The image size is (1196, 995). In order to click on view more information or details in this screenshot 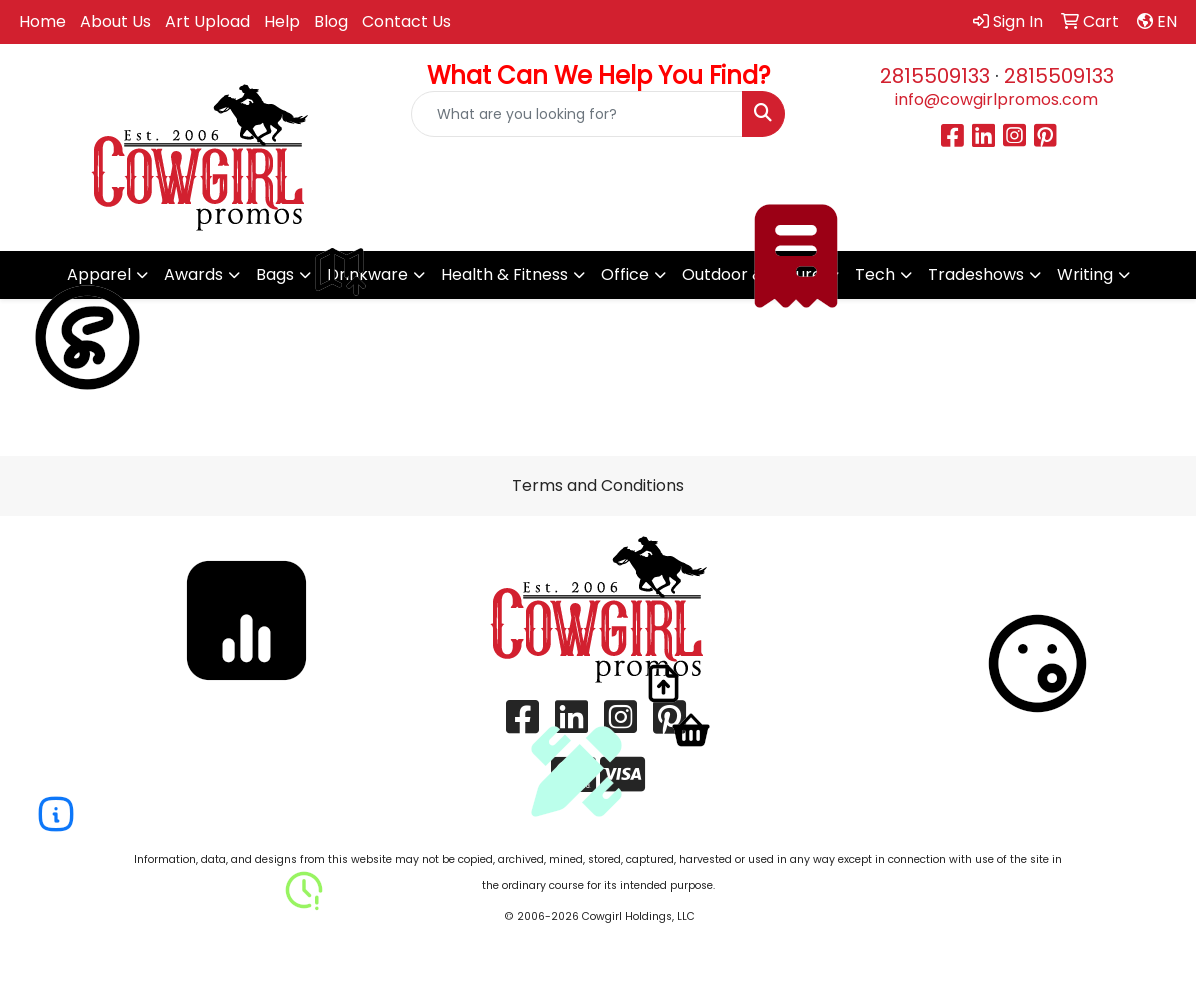, I will do `click(56, 814)`.